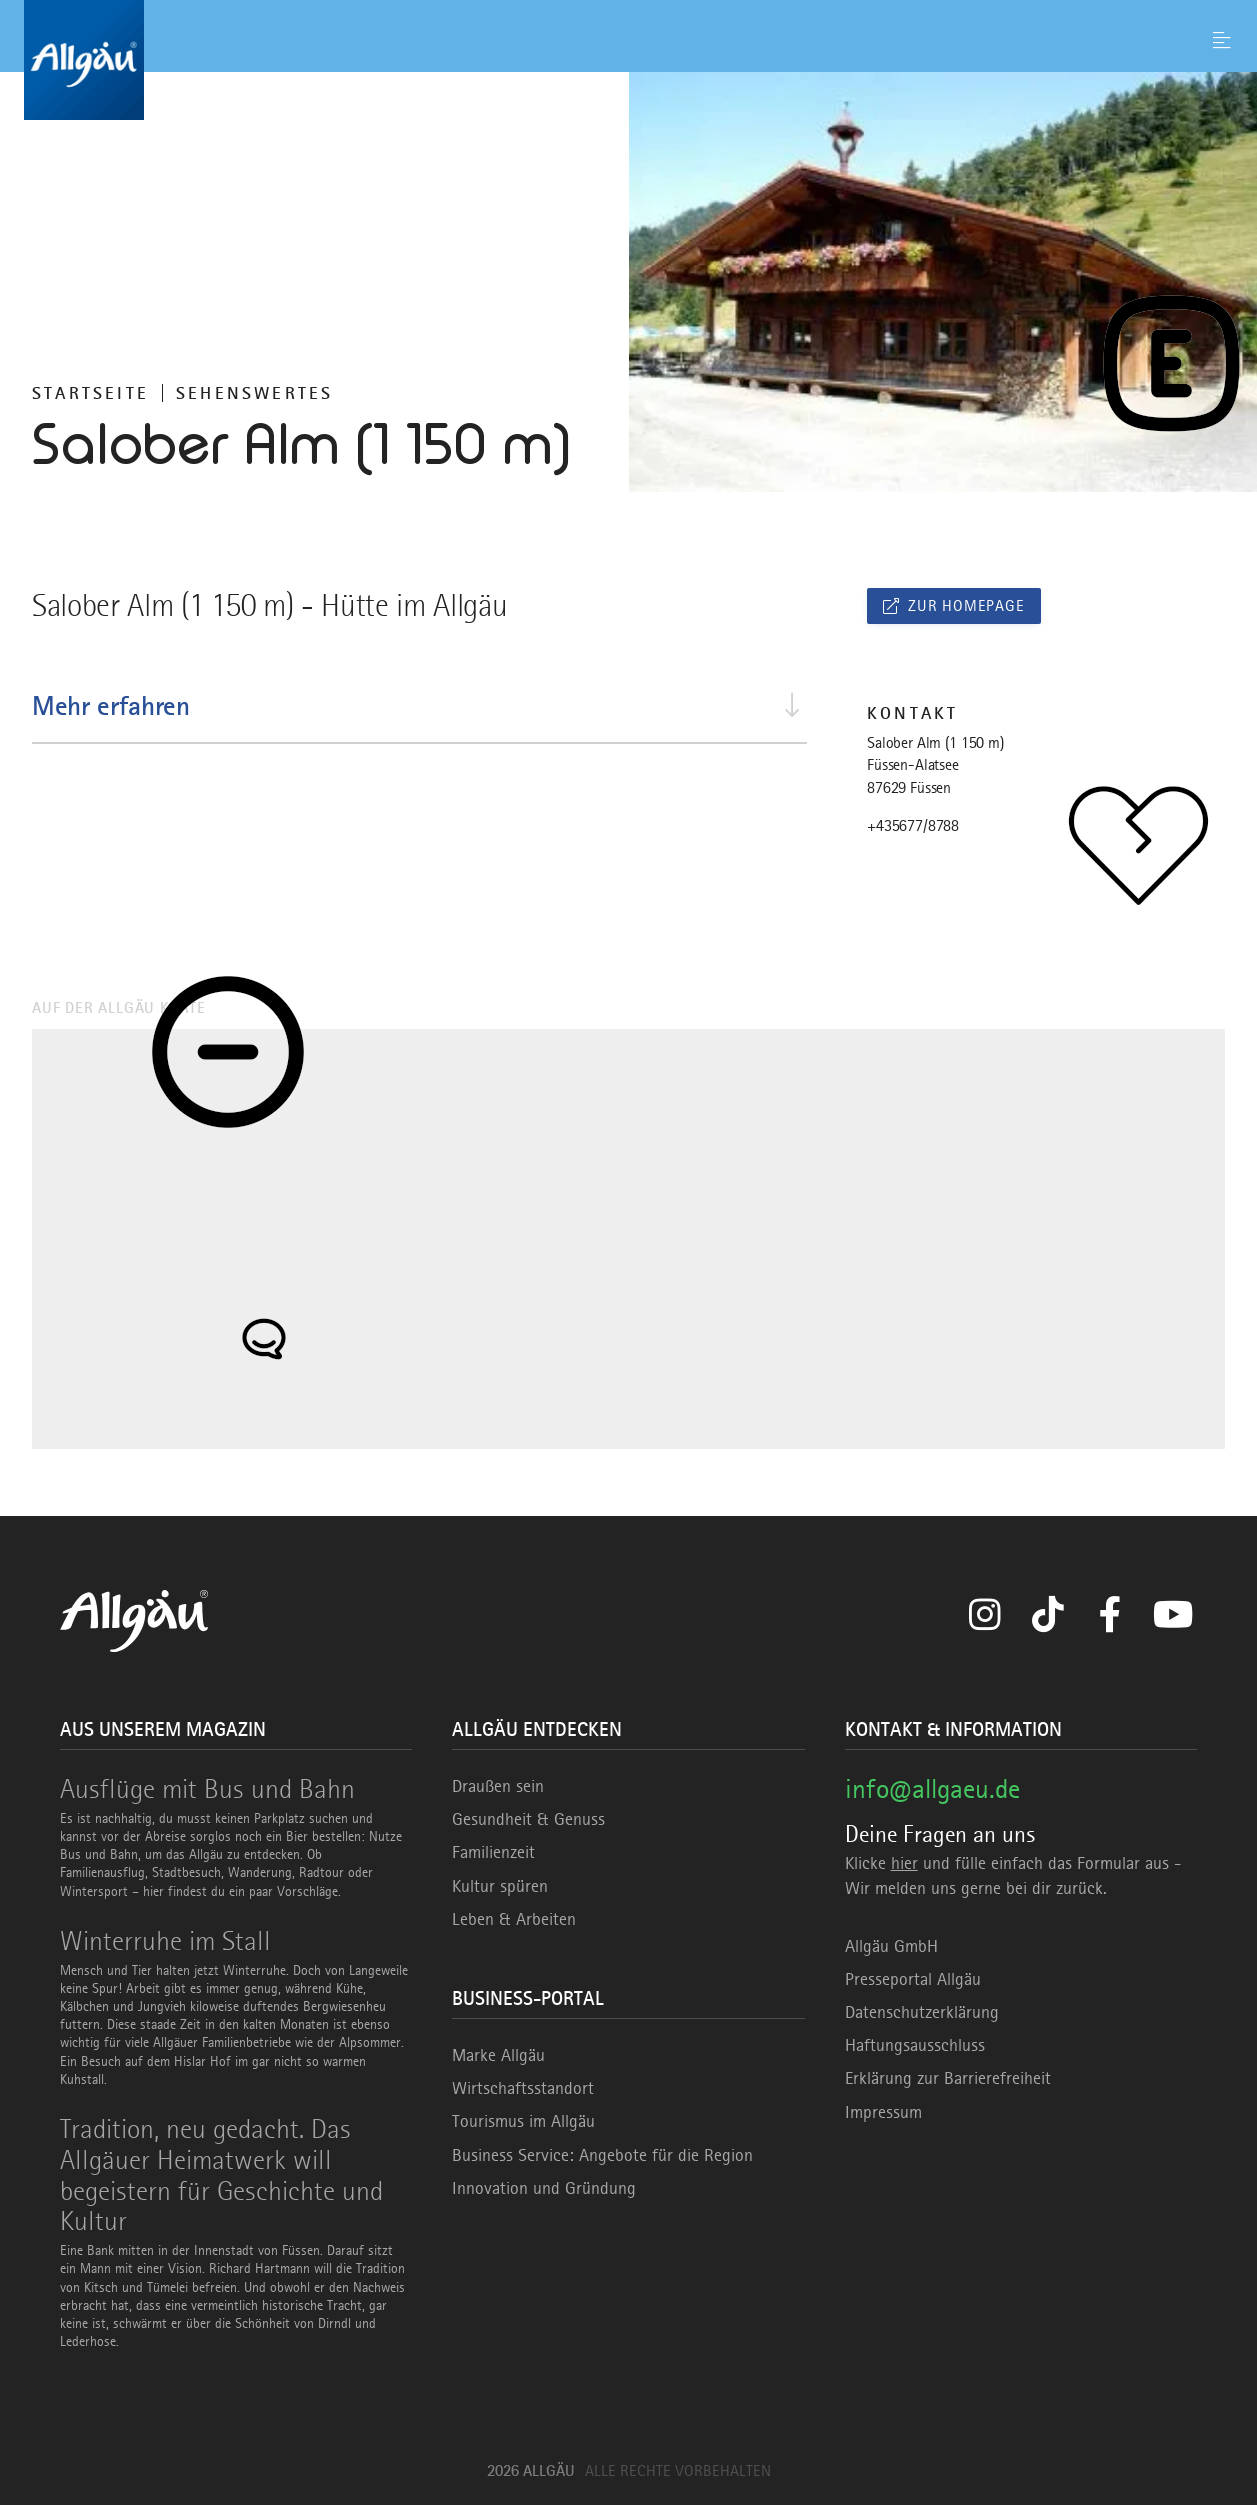 This screenshot has height=2505, width=1257. Describe the element at coordinates (1138, 840) in the screenshot. I see `unlike or remove from favorites` at that location.